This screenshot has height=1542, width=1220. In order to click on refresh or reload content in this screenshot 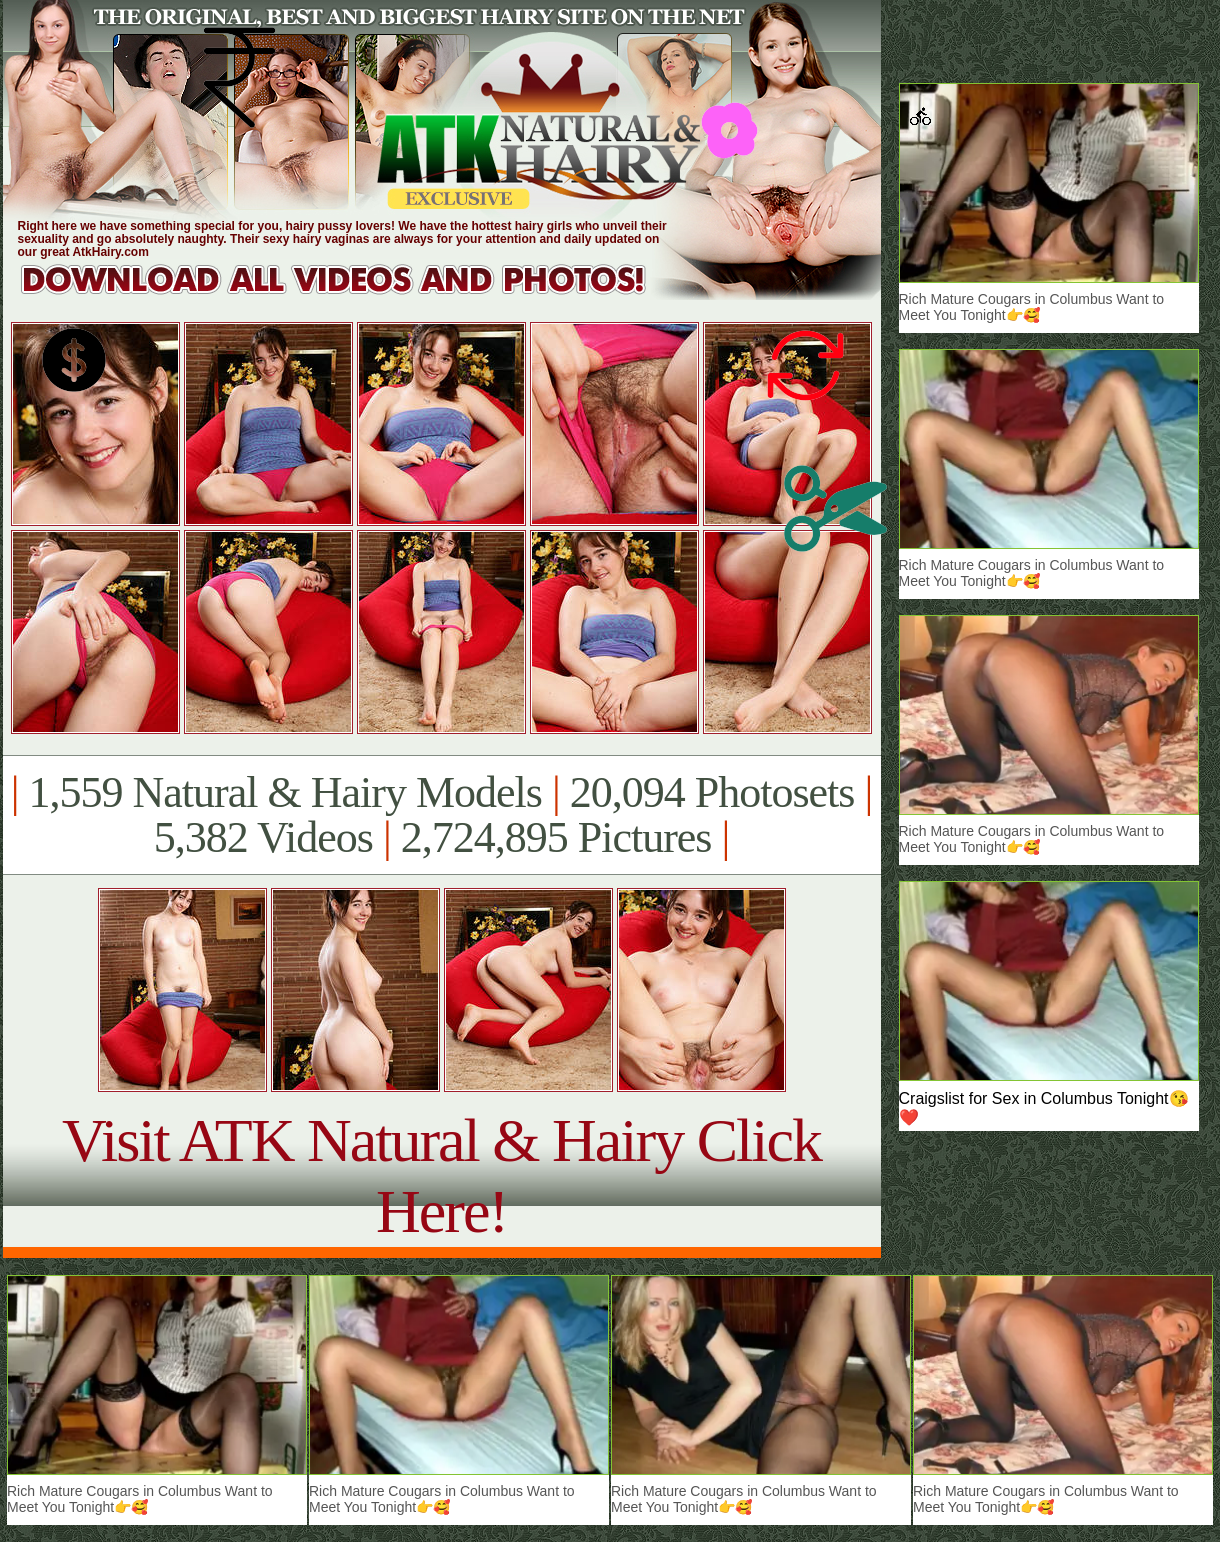, I will do `click(805, 365)`.